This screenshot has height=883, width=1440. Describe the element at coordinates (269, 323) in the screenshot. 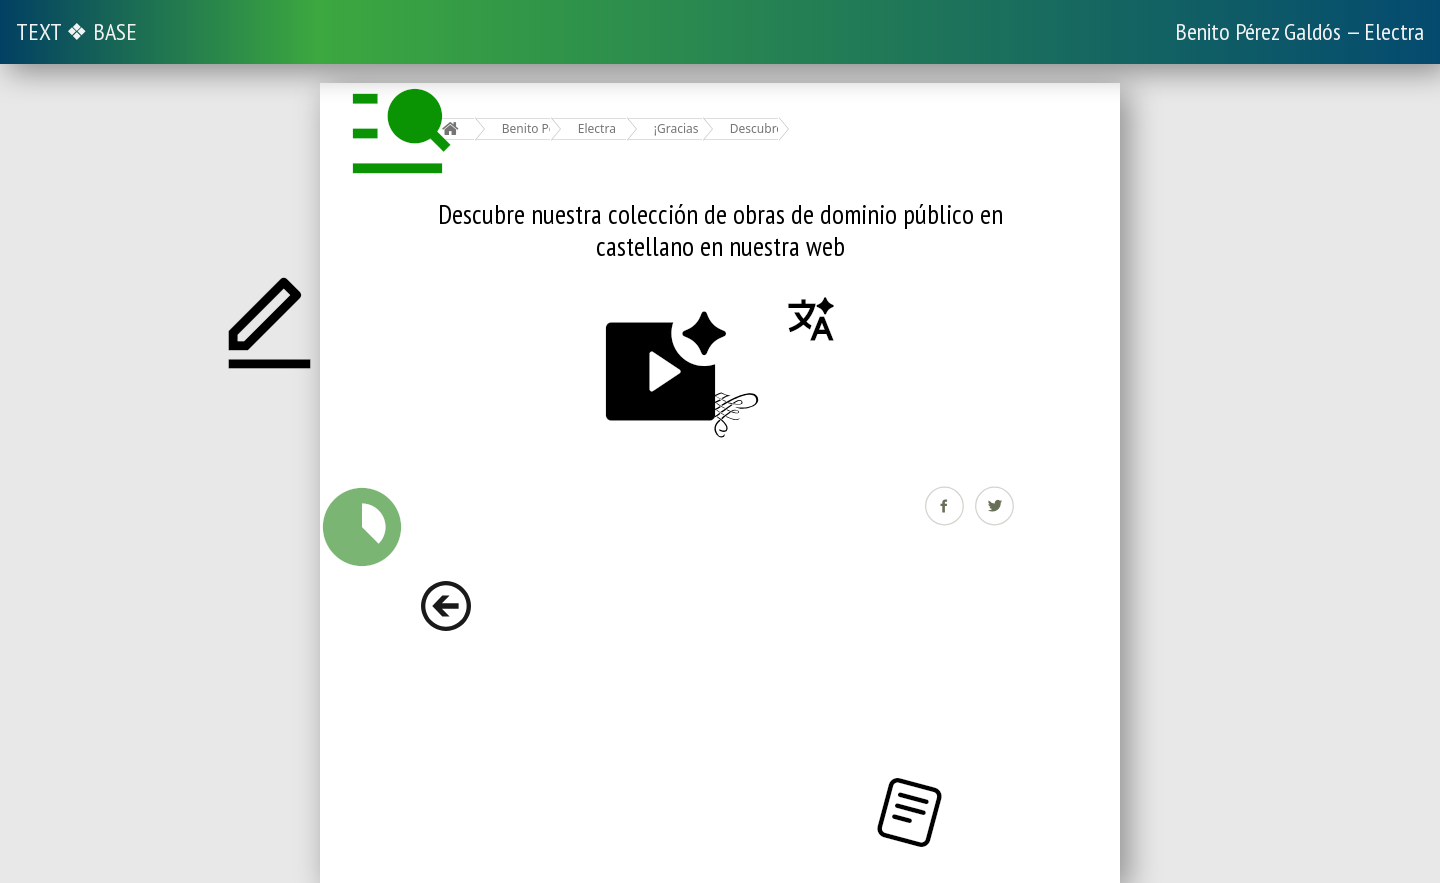

I see `edit content or text` at that location.